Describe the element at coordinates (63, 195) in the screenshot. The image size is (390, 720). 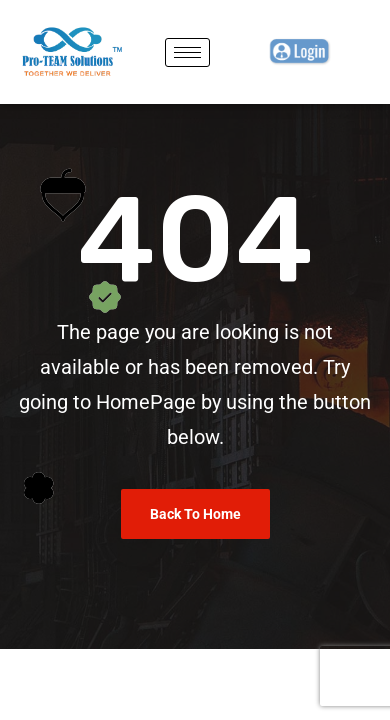
I see `access nature or outdoor-related content` at that location.